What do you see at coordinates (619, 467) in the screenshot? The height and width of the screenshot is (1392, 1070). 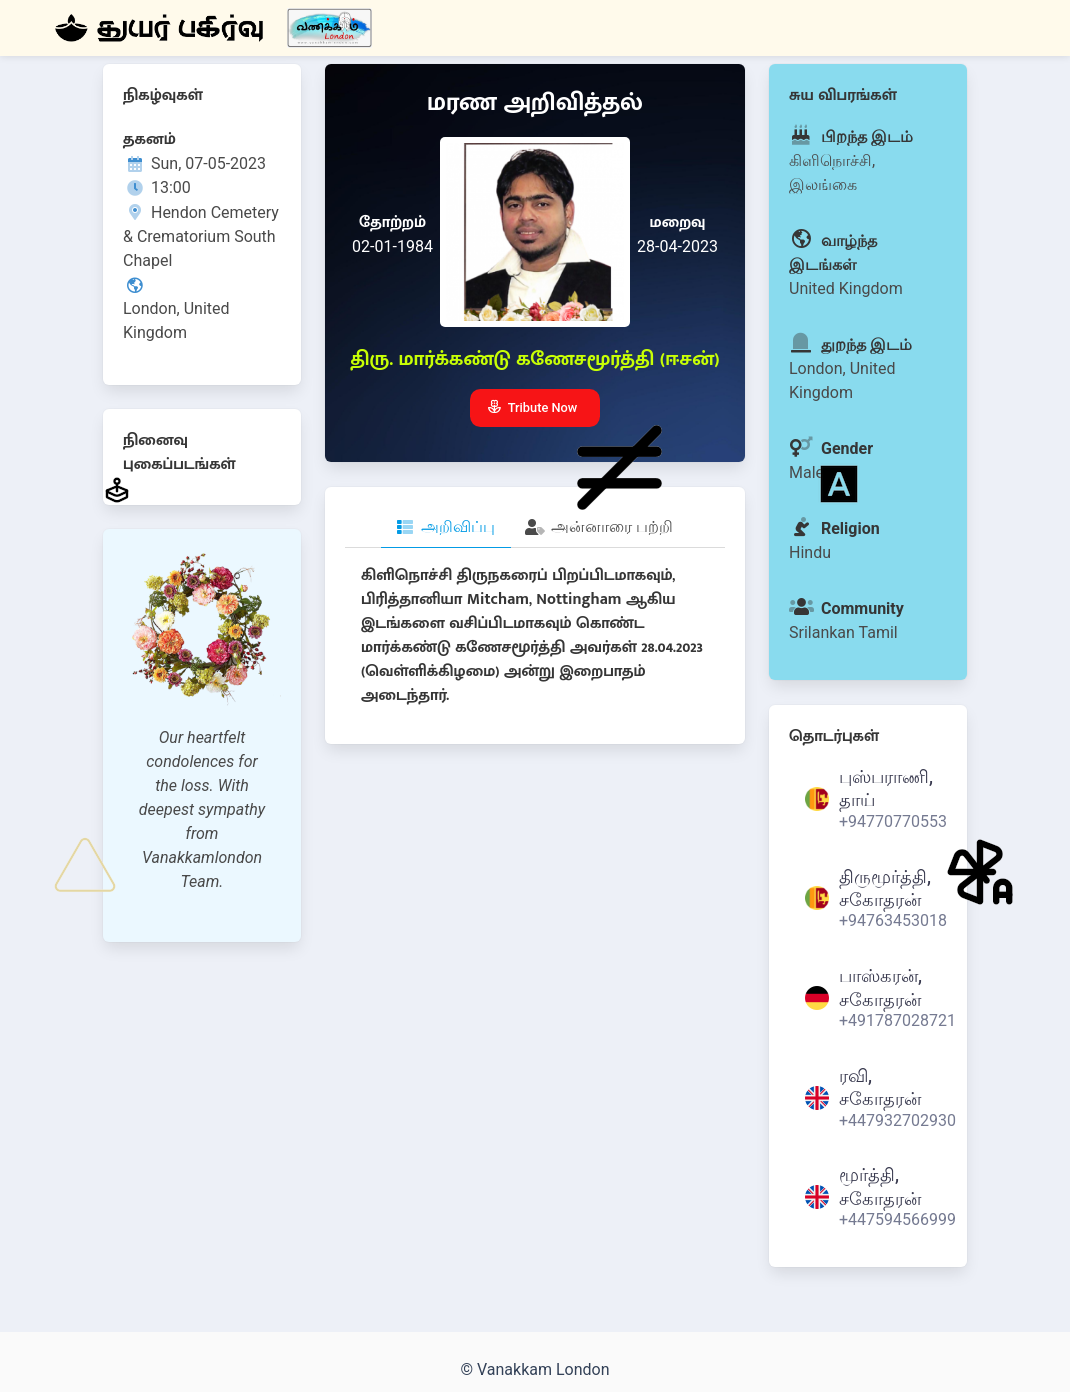 I see `indicates values are not equal` at bounding box center [619, 467].